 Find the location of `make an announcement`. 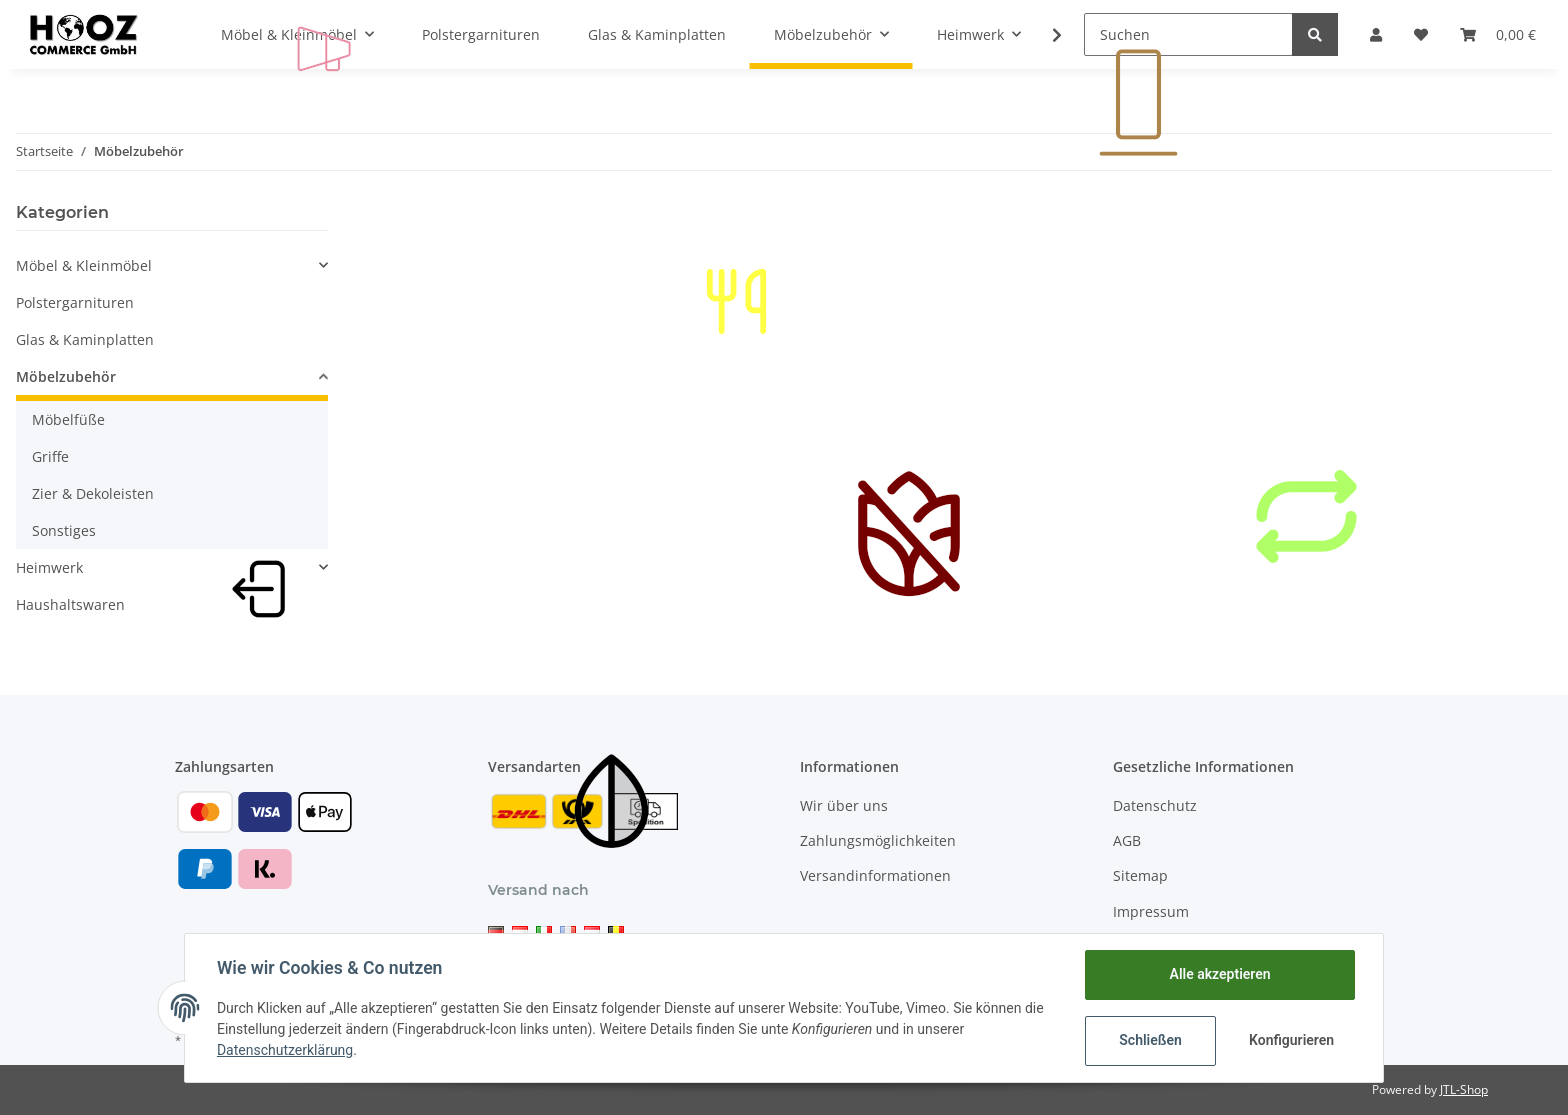

make an announcement is located at coordinates (322, 51).